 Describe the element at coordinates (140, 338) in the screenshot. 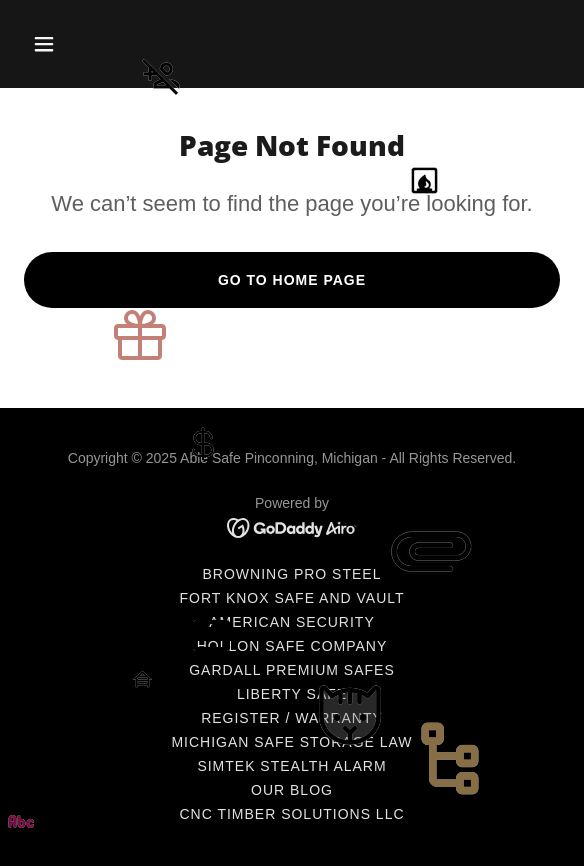

I see `view or redeem a gift` at that location.